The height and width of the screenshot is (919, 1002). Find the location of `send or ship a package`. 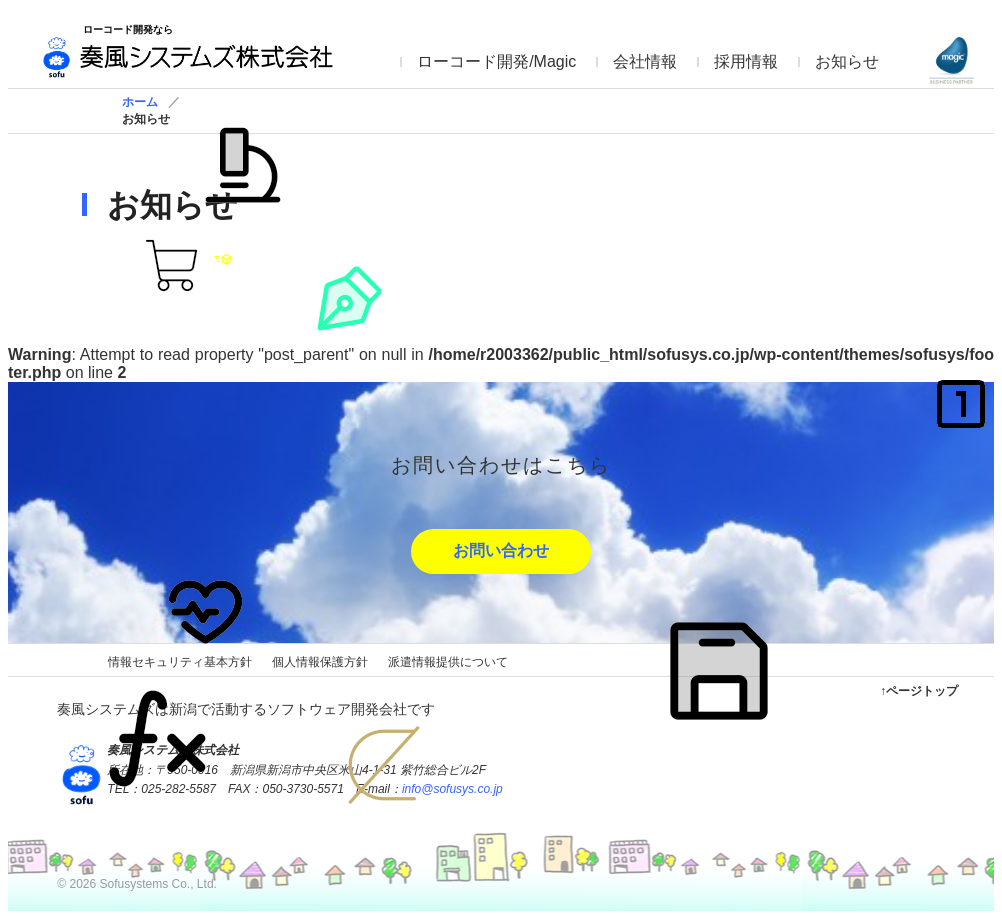

send or ship a package is located at coordinates (223, 259).